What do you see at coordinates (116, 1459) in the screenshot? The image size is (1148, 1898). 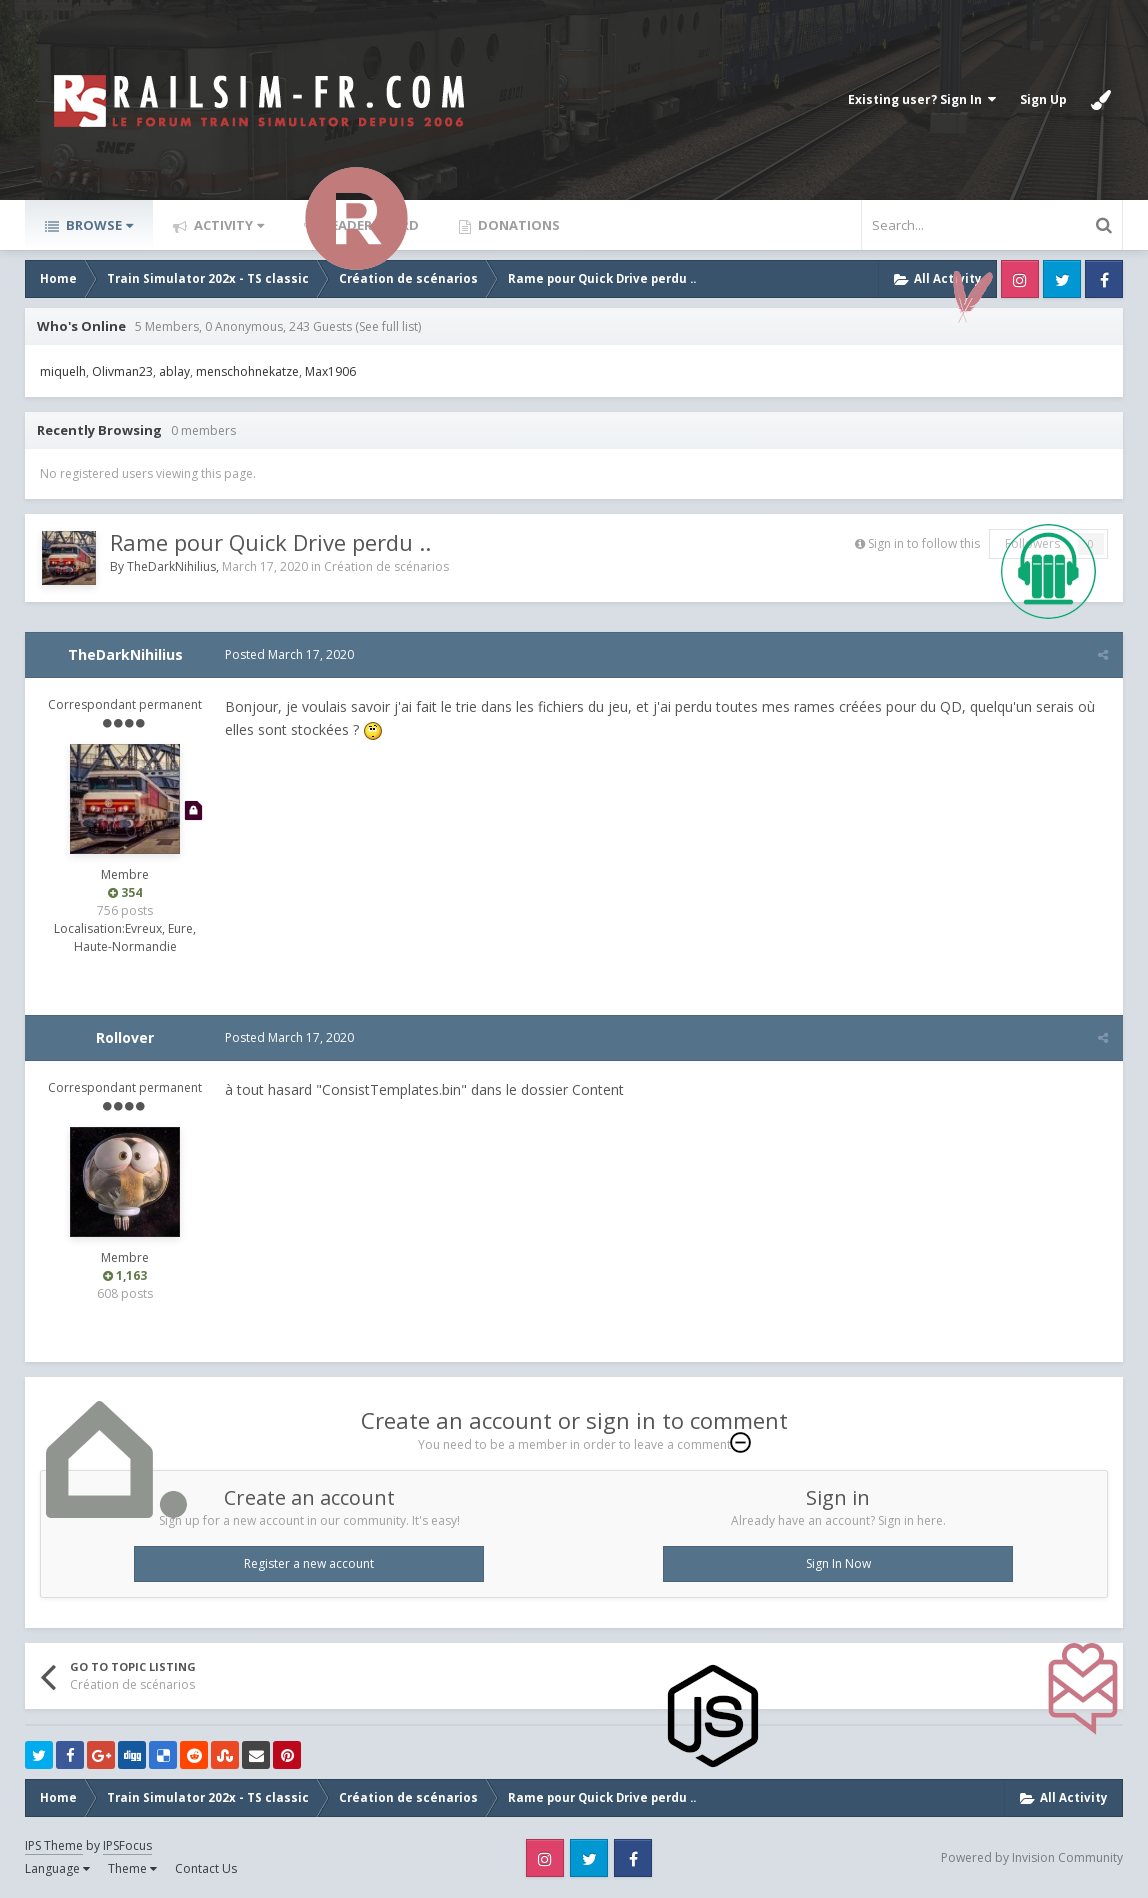 I see `open the vivint smart home app` at bounding box center [116, 1459].